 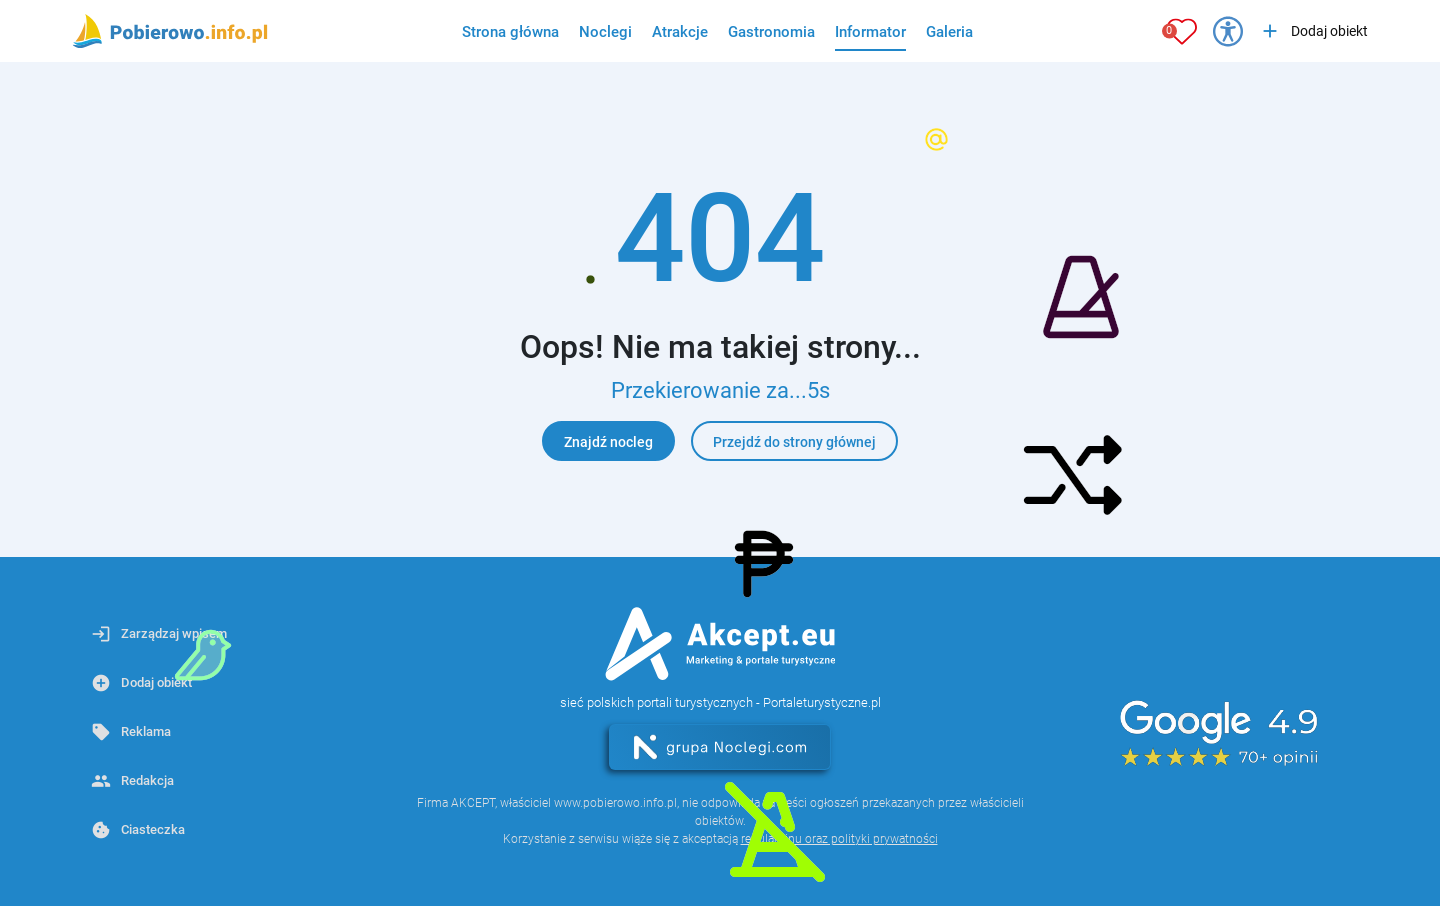 What do you see at coordinates (204, 657) in the screenshot?
I see `access twitter or social media sharing` at bounding box center [204, 657].